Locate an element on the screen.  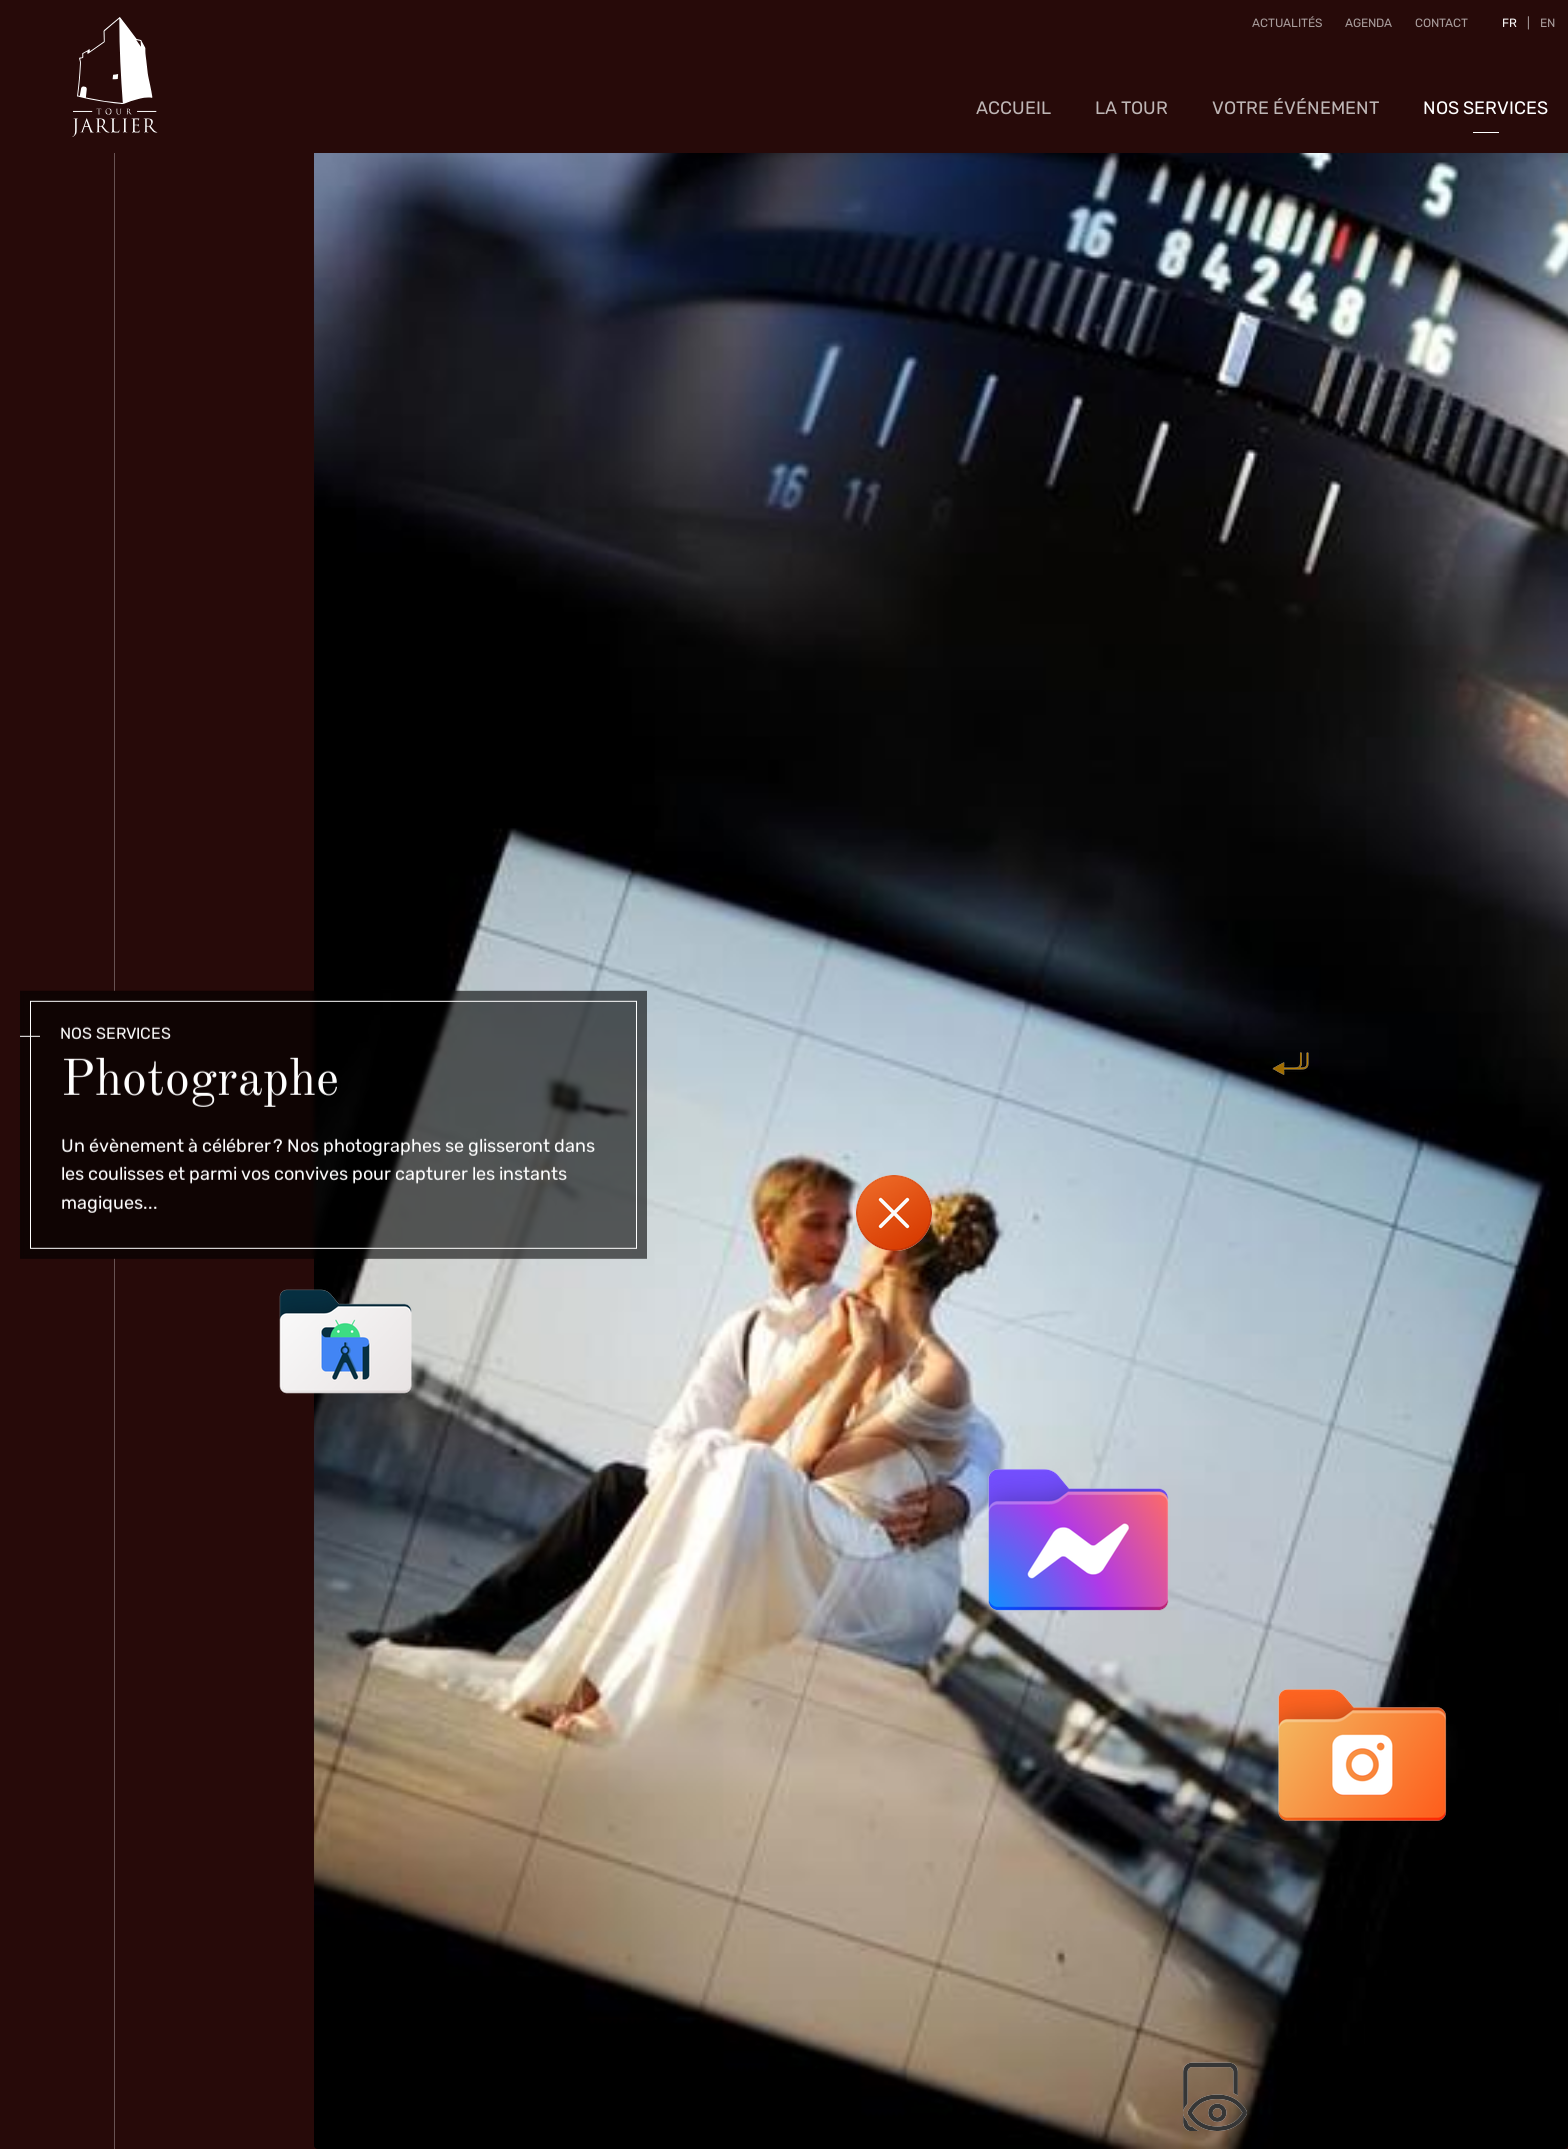
open messenger downloads or files folder is located at coordinates (1077, 1544).